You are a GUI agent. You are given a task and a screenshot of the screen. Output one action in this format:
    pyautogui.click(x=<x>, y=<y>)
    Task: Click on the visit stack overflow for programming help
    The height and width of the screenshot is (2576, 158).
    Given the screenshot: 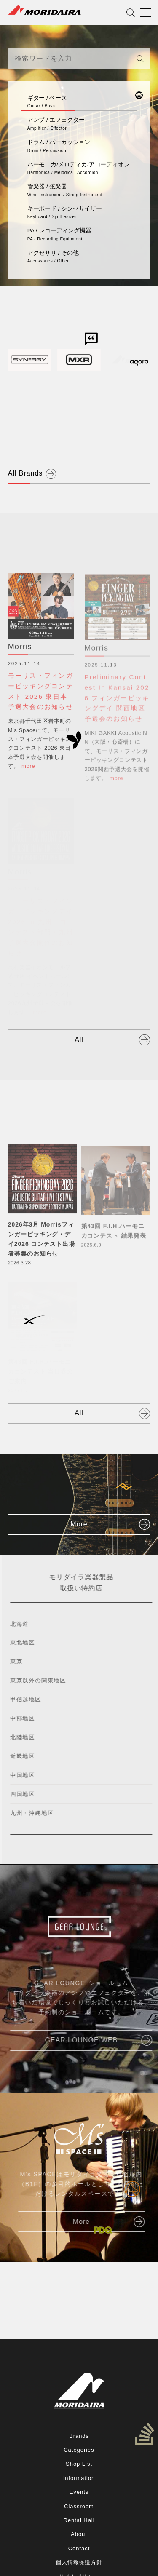 What is the action you would take?
    pyautogui.click(x=145, y=2434)
    